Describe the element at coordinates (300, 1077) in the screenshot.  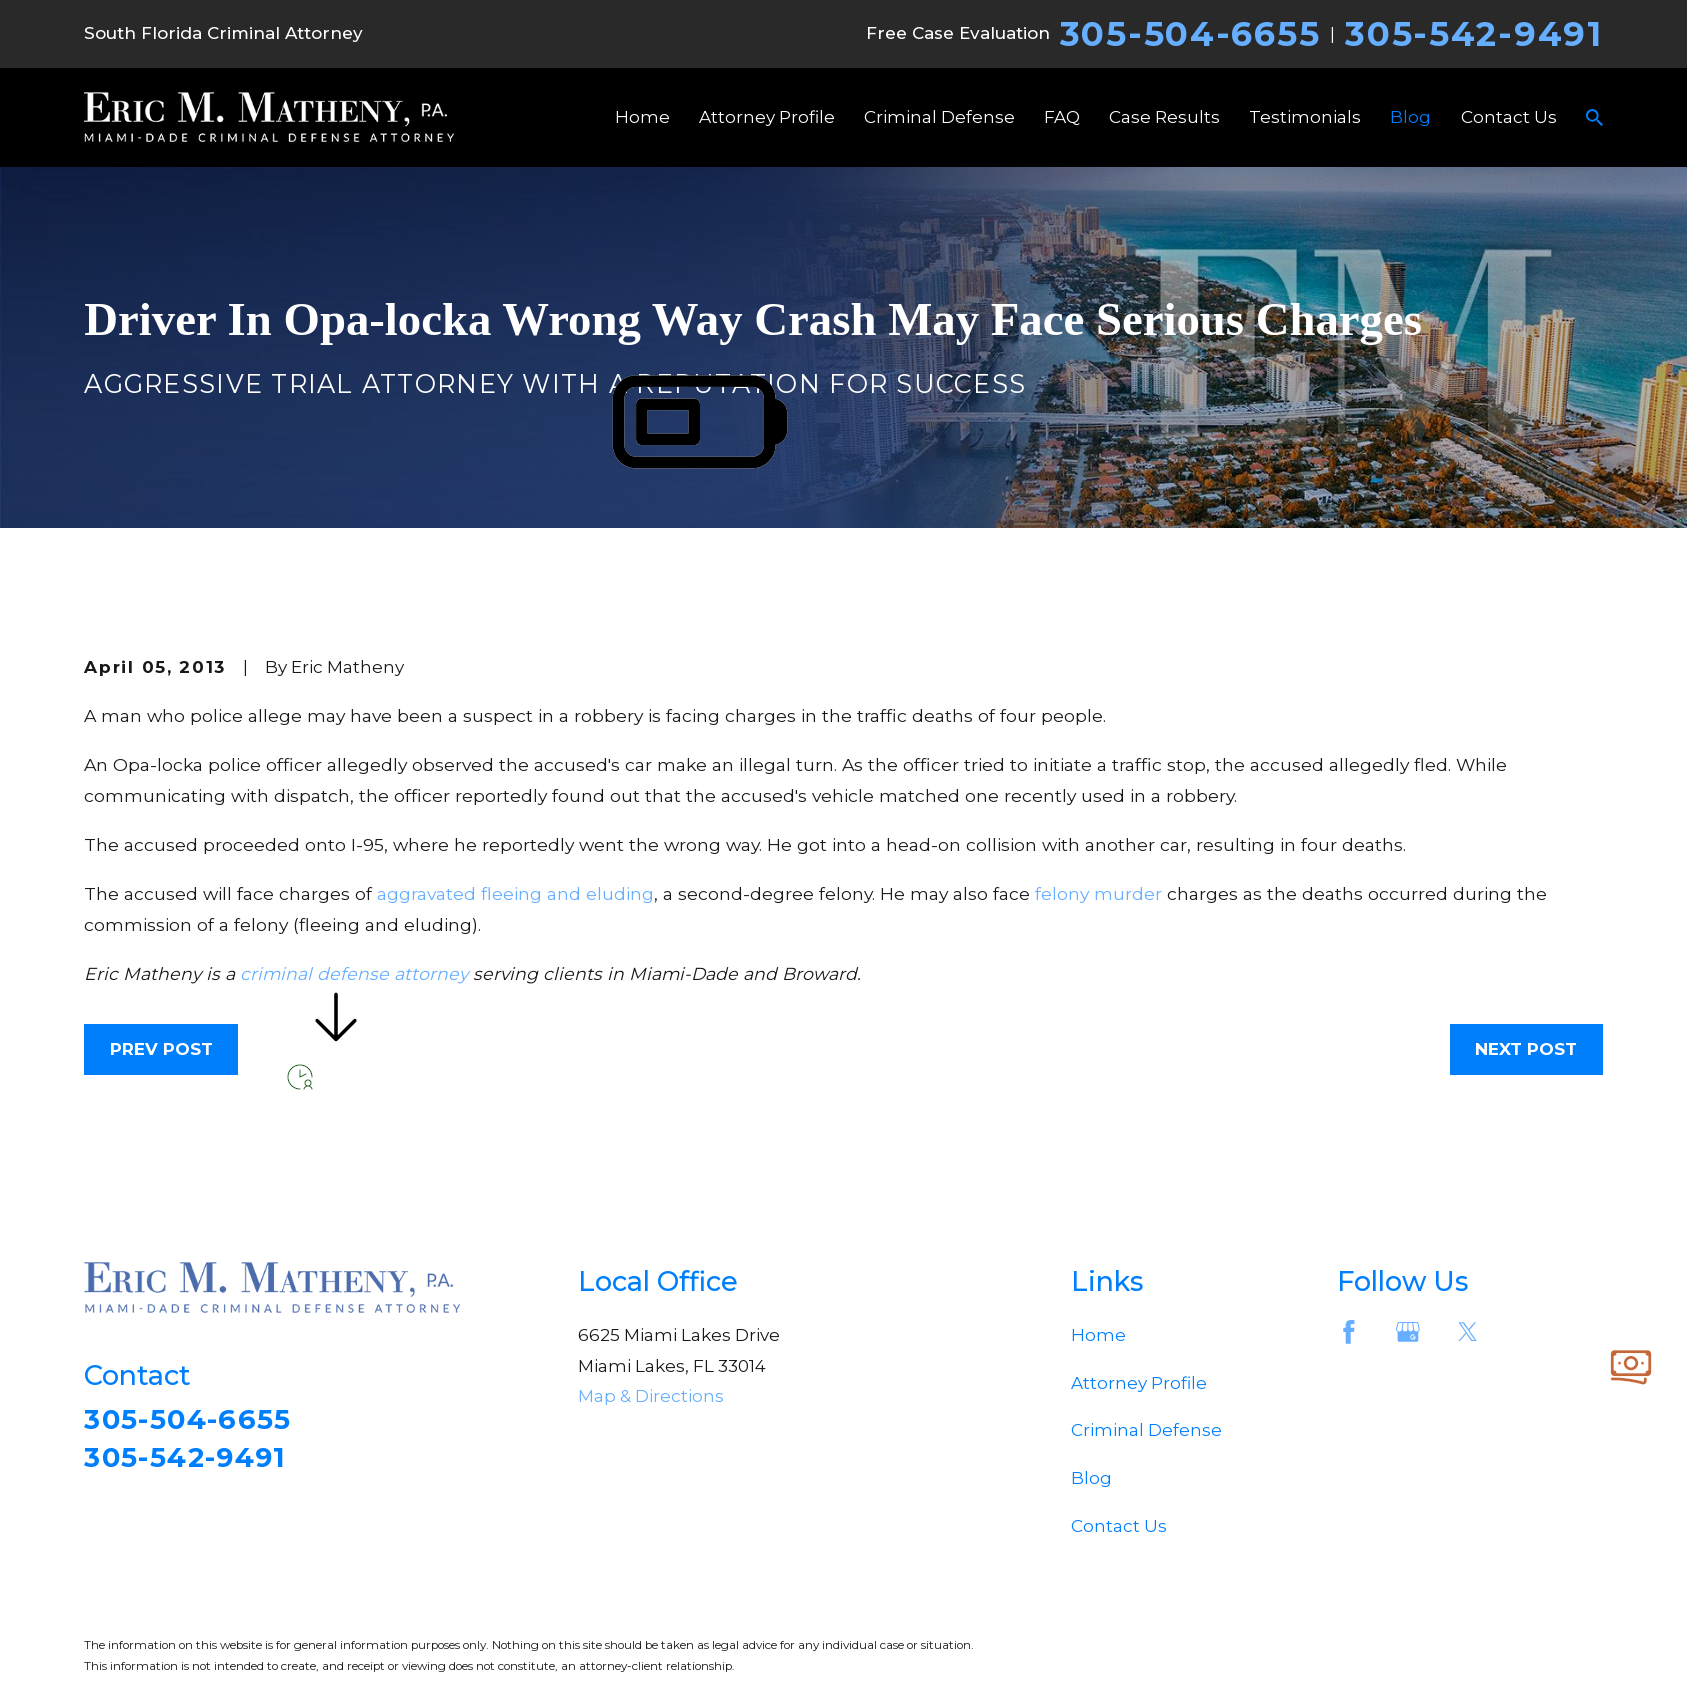
I see `view user's time or availability status` at that location.